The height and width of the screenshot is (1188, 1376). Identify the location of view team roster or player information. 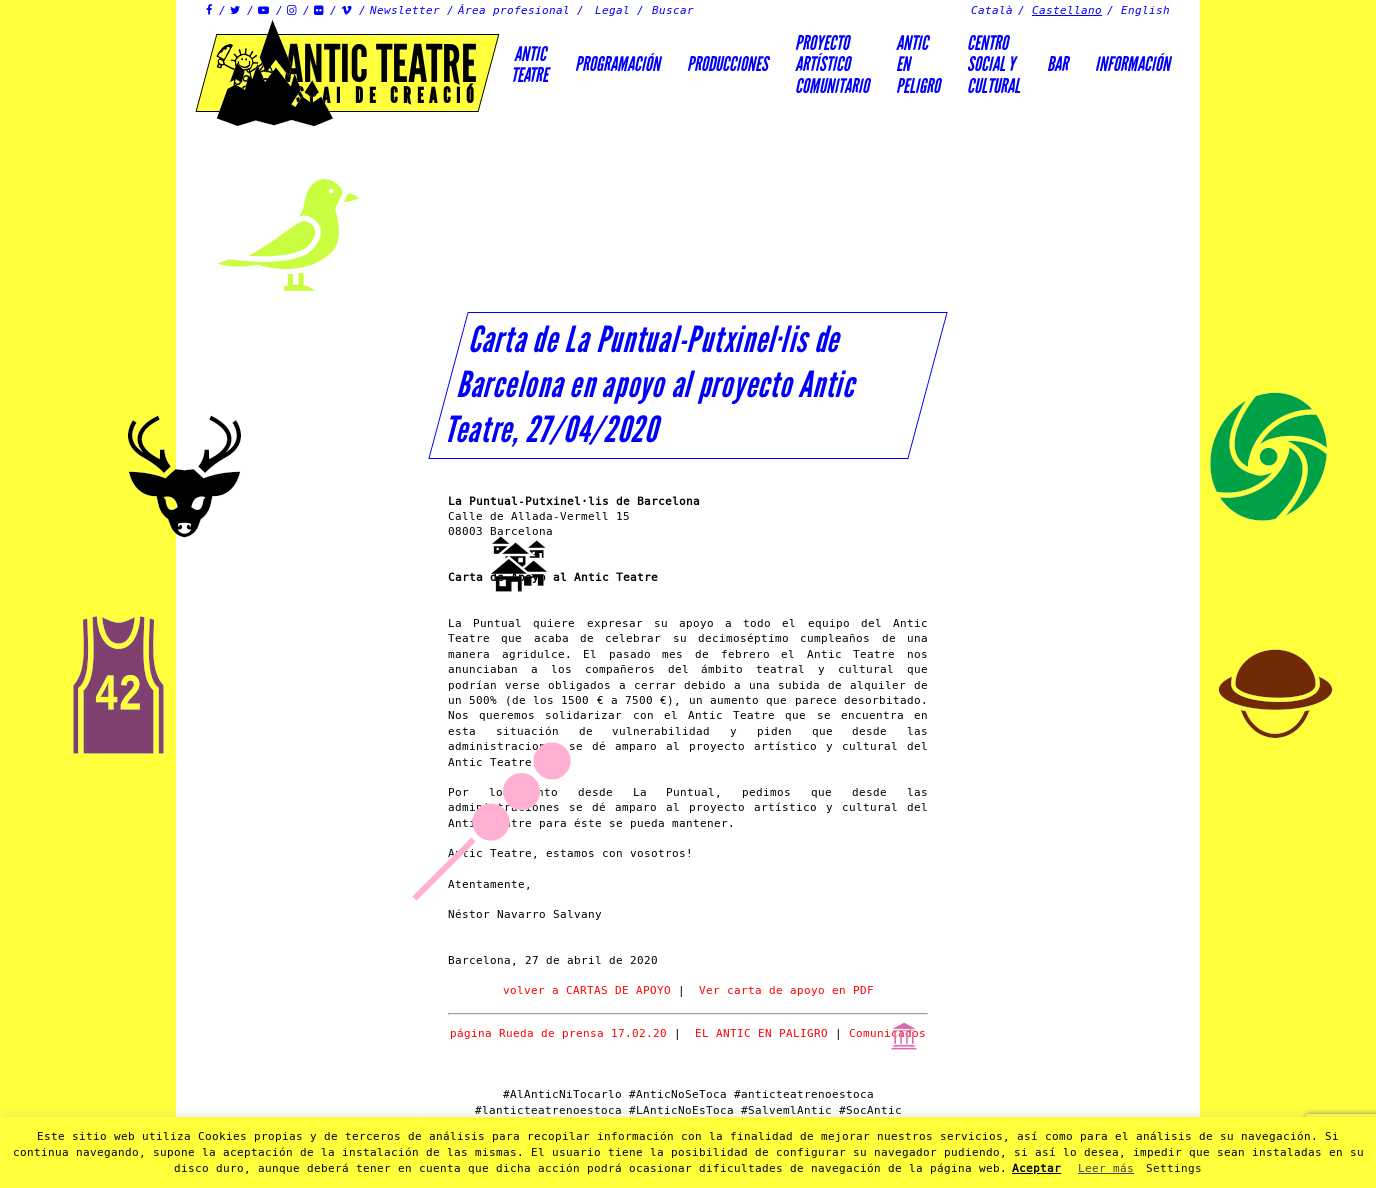
(118, 684).